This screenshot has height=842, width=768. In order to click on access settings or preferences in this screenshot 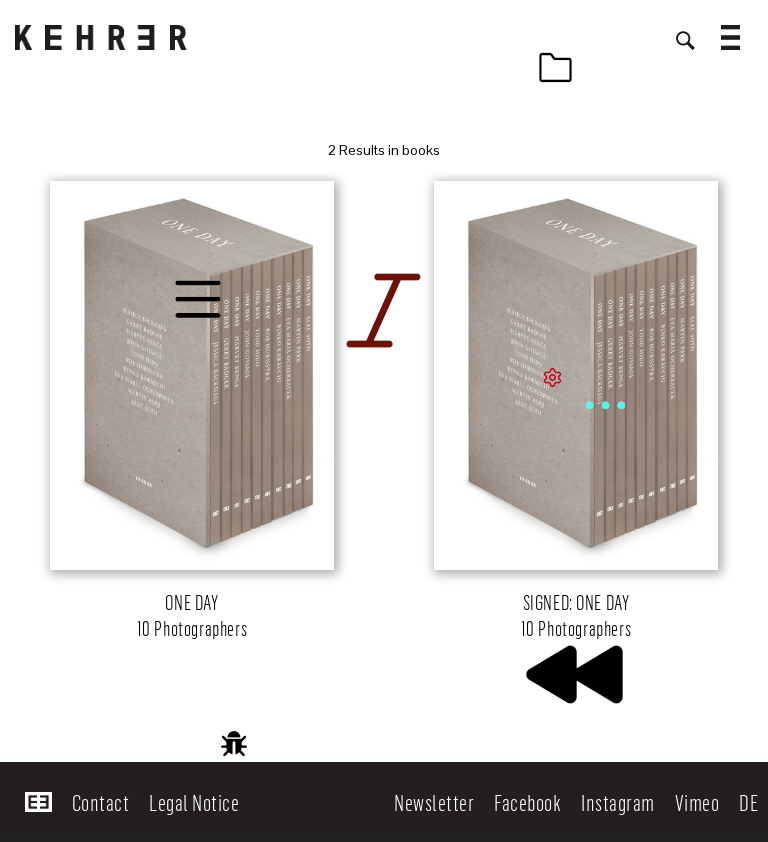, I will do `click(552, 377)`.